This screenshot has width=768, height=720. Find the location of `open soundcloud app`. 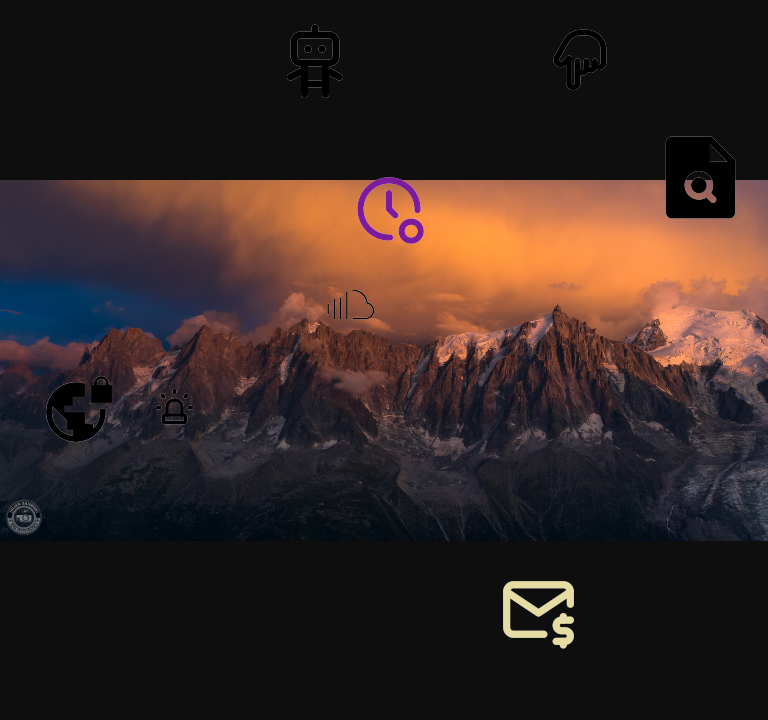

open soundcloud app is located at coordinates (350, 306).